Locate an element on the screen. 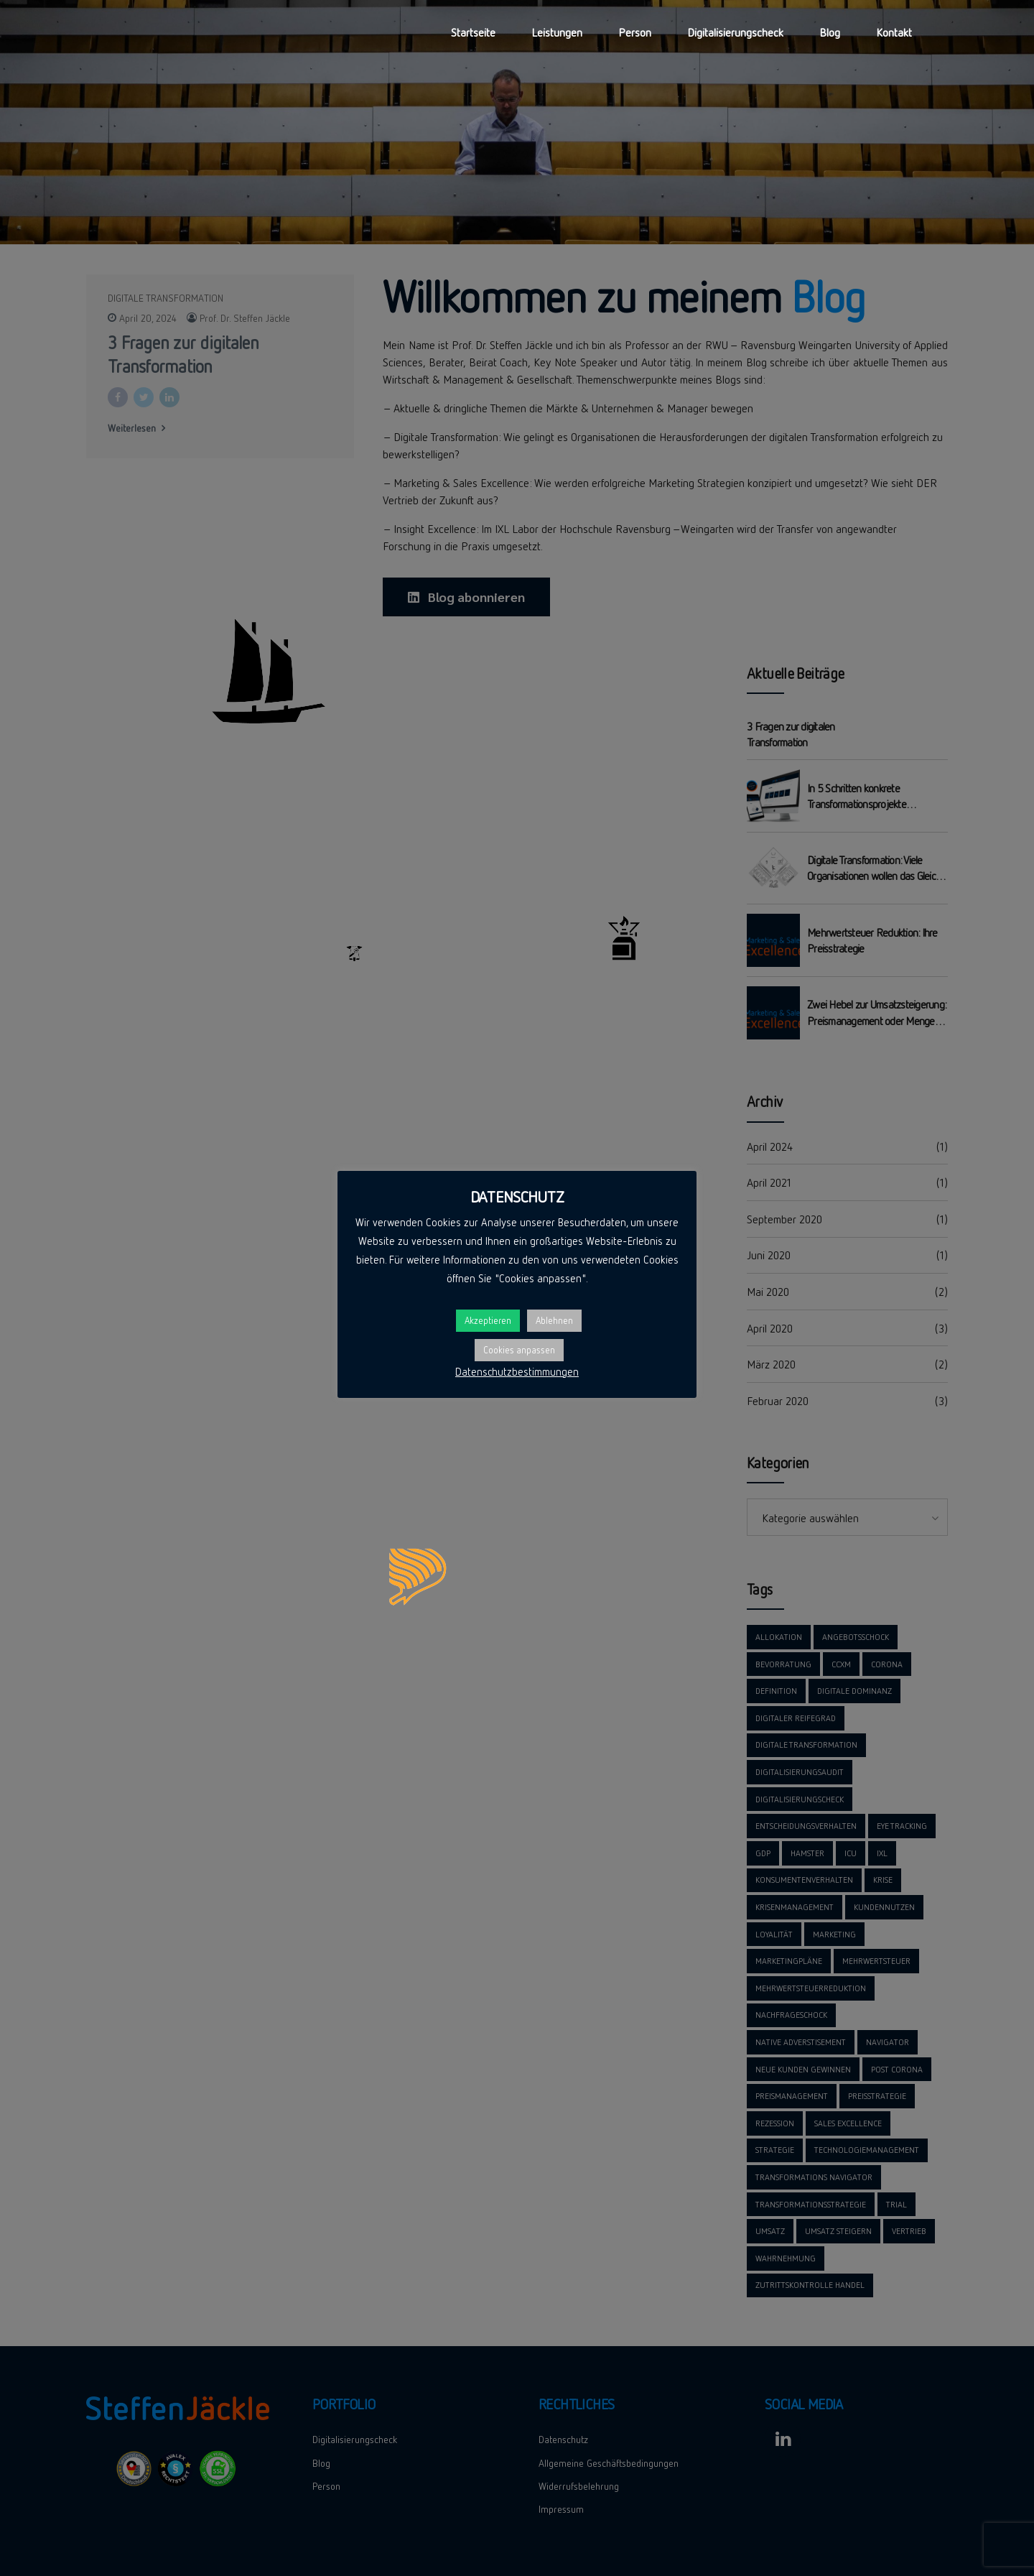 Image resolution: width=1034 pixels, height=2576 pixels. access cooking or stove controls is located at coordinates (624, 937).